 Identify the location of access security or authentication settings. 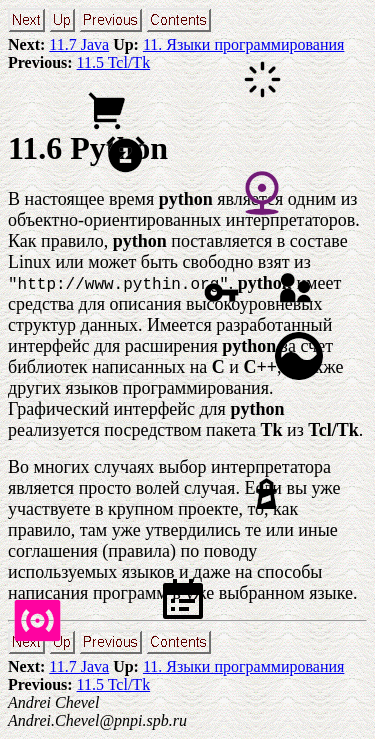
(221, 292).